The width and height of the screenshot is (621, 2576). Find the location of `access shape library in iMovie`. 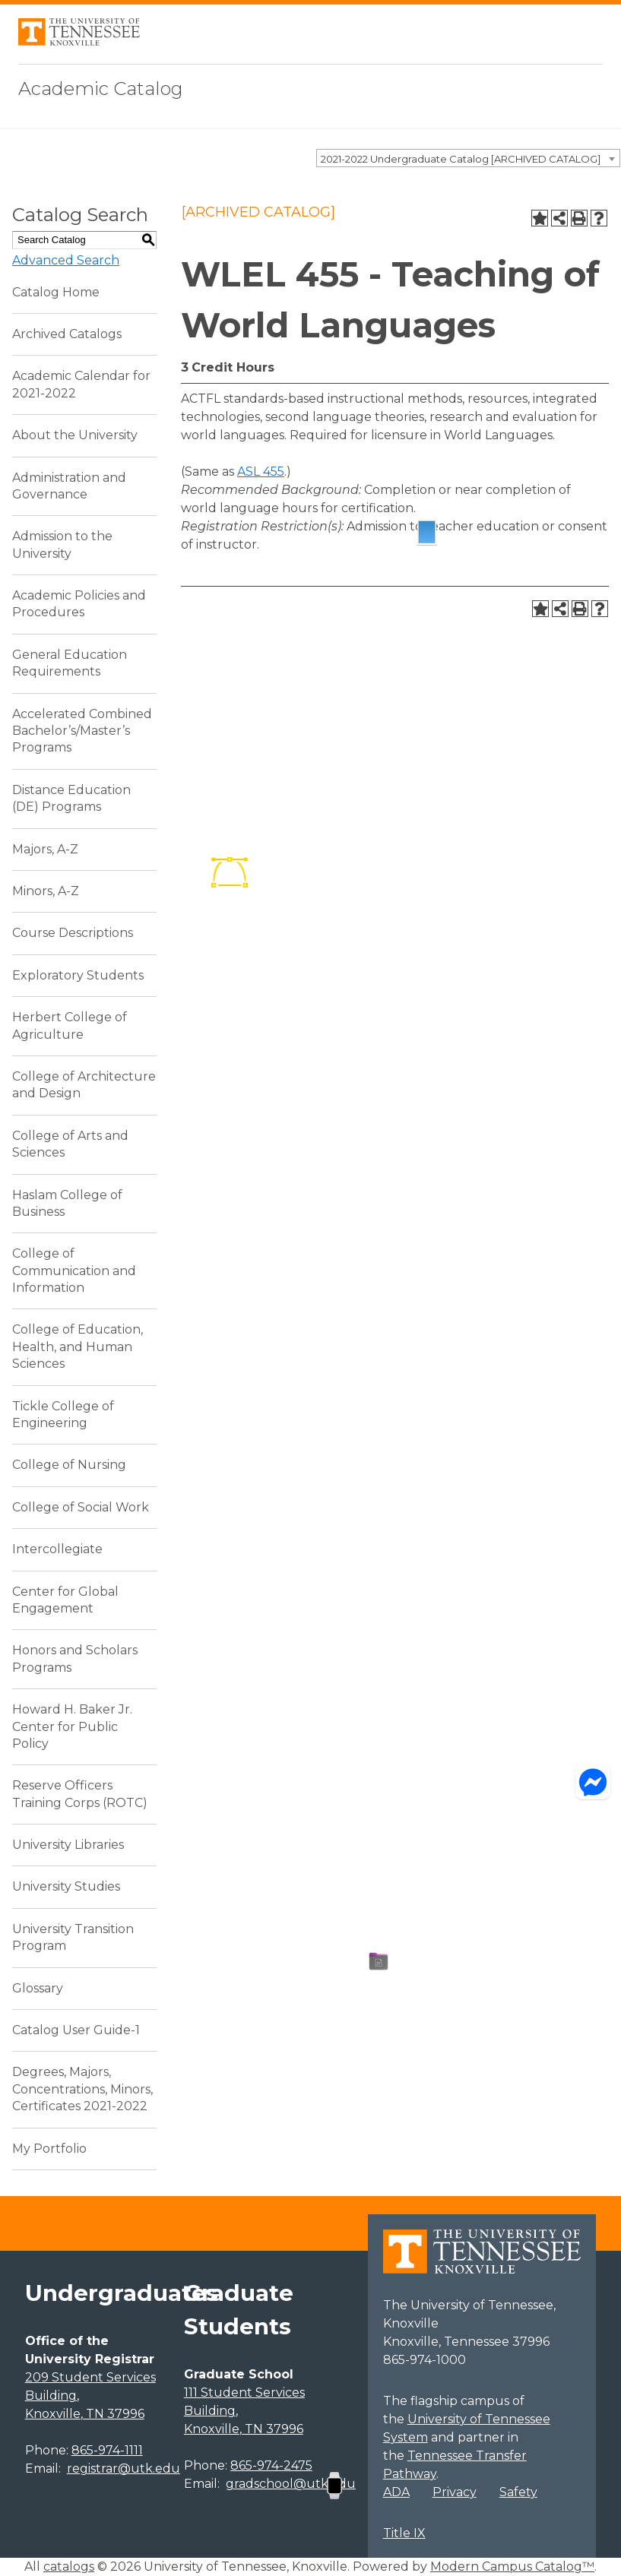

access shape library in iMovie is located at coordinates (230, 872).